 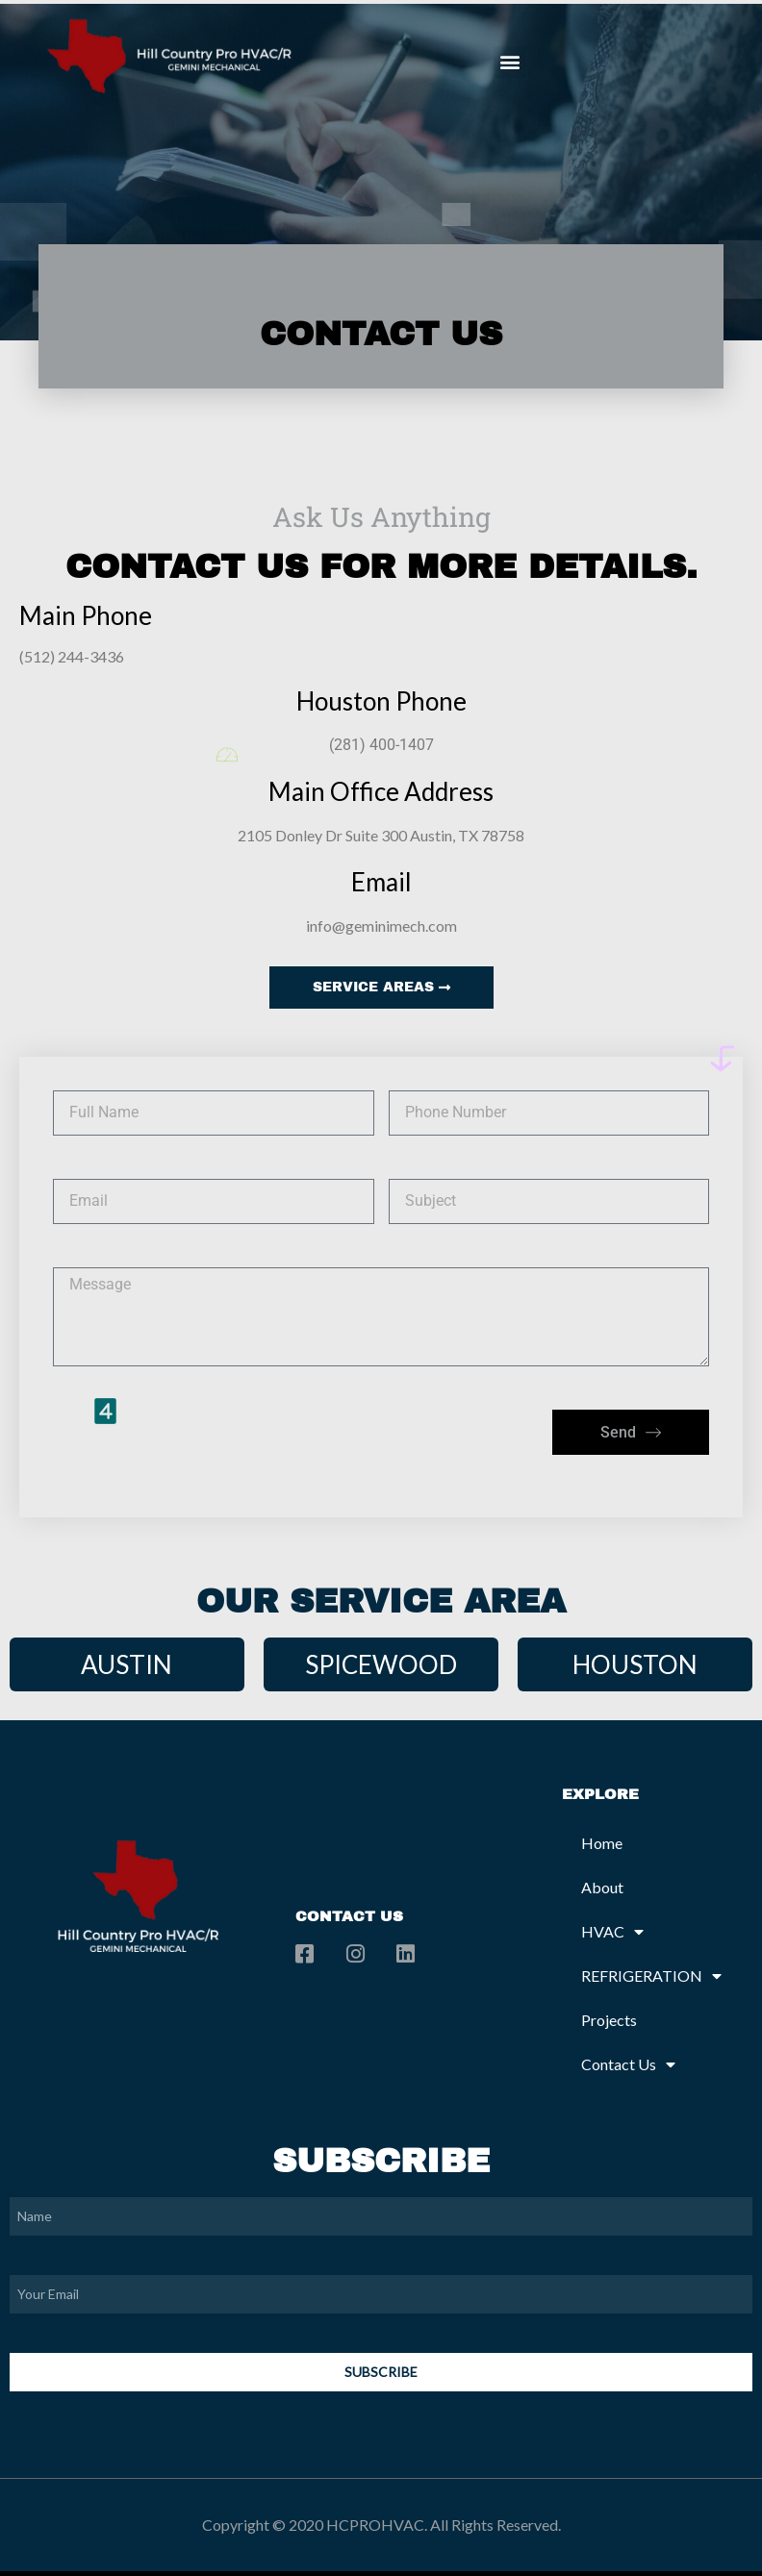 I want to click on go back and down in navigation, so click(x=723, y=1058).